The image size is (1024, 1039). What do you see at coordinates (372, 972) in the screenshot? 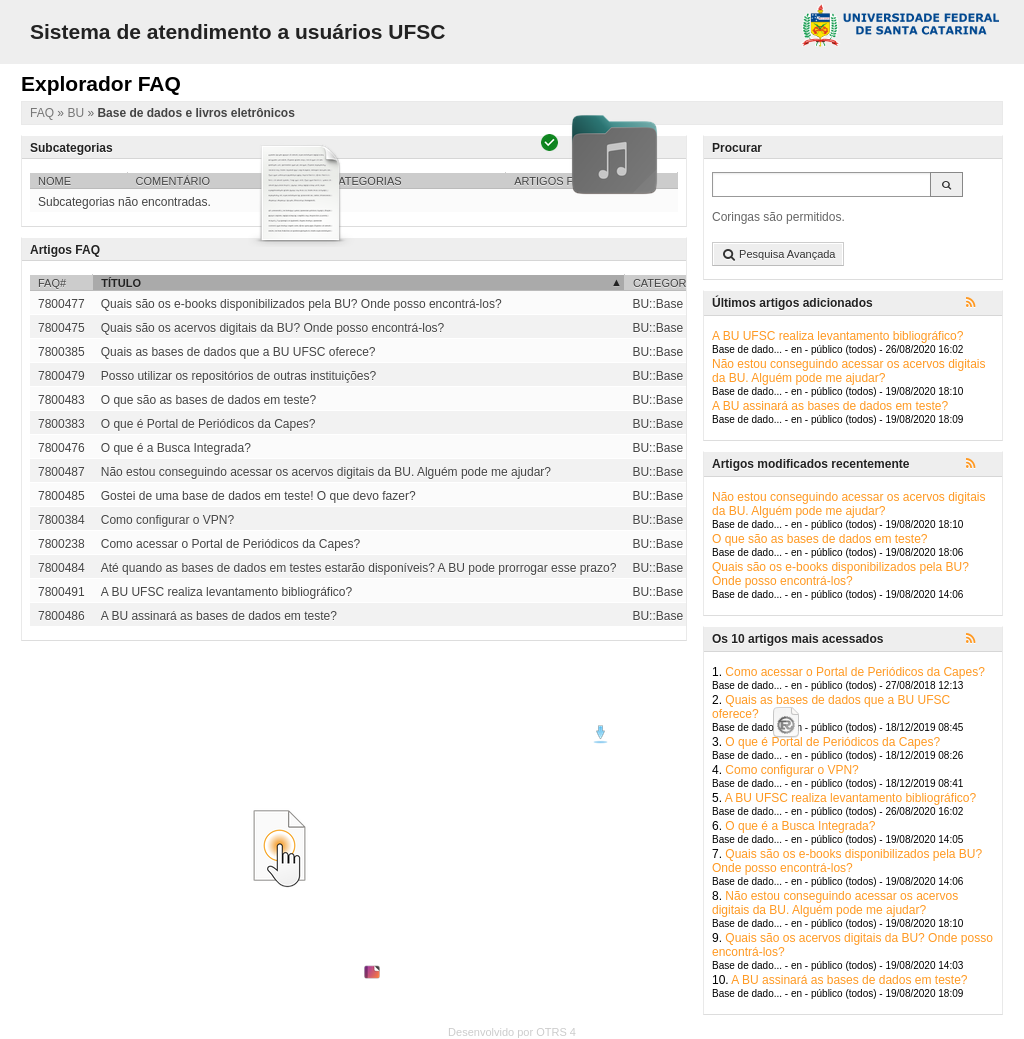
I see `change desktop wallpaper` at bounding box center [372, 972].